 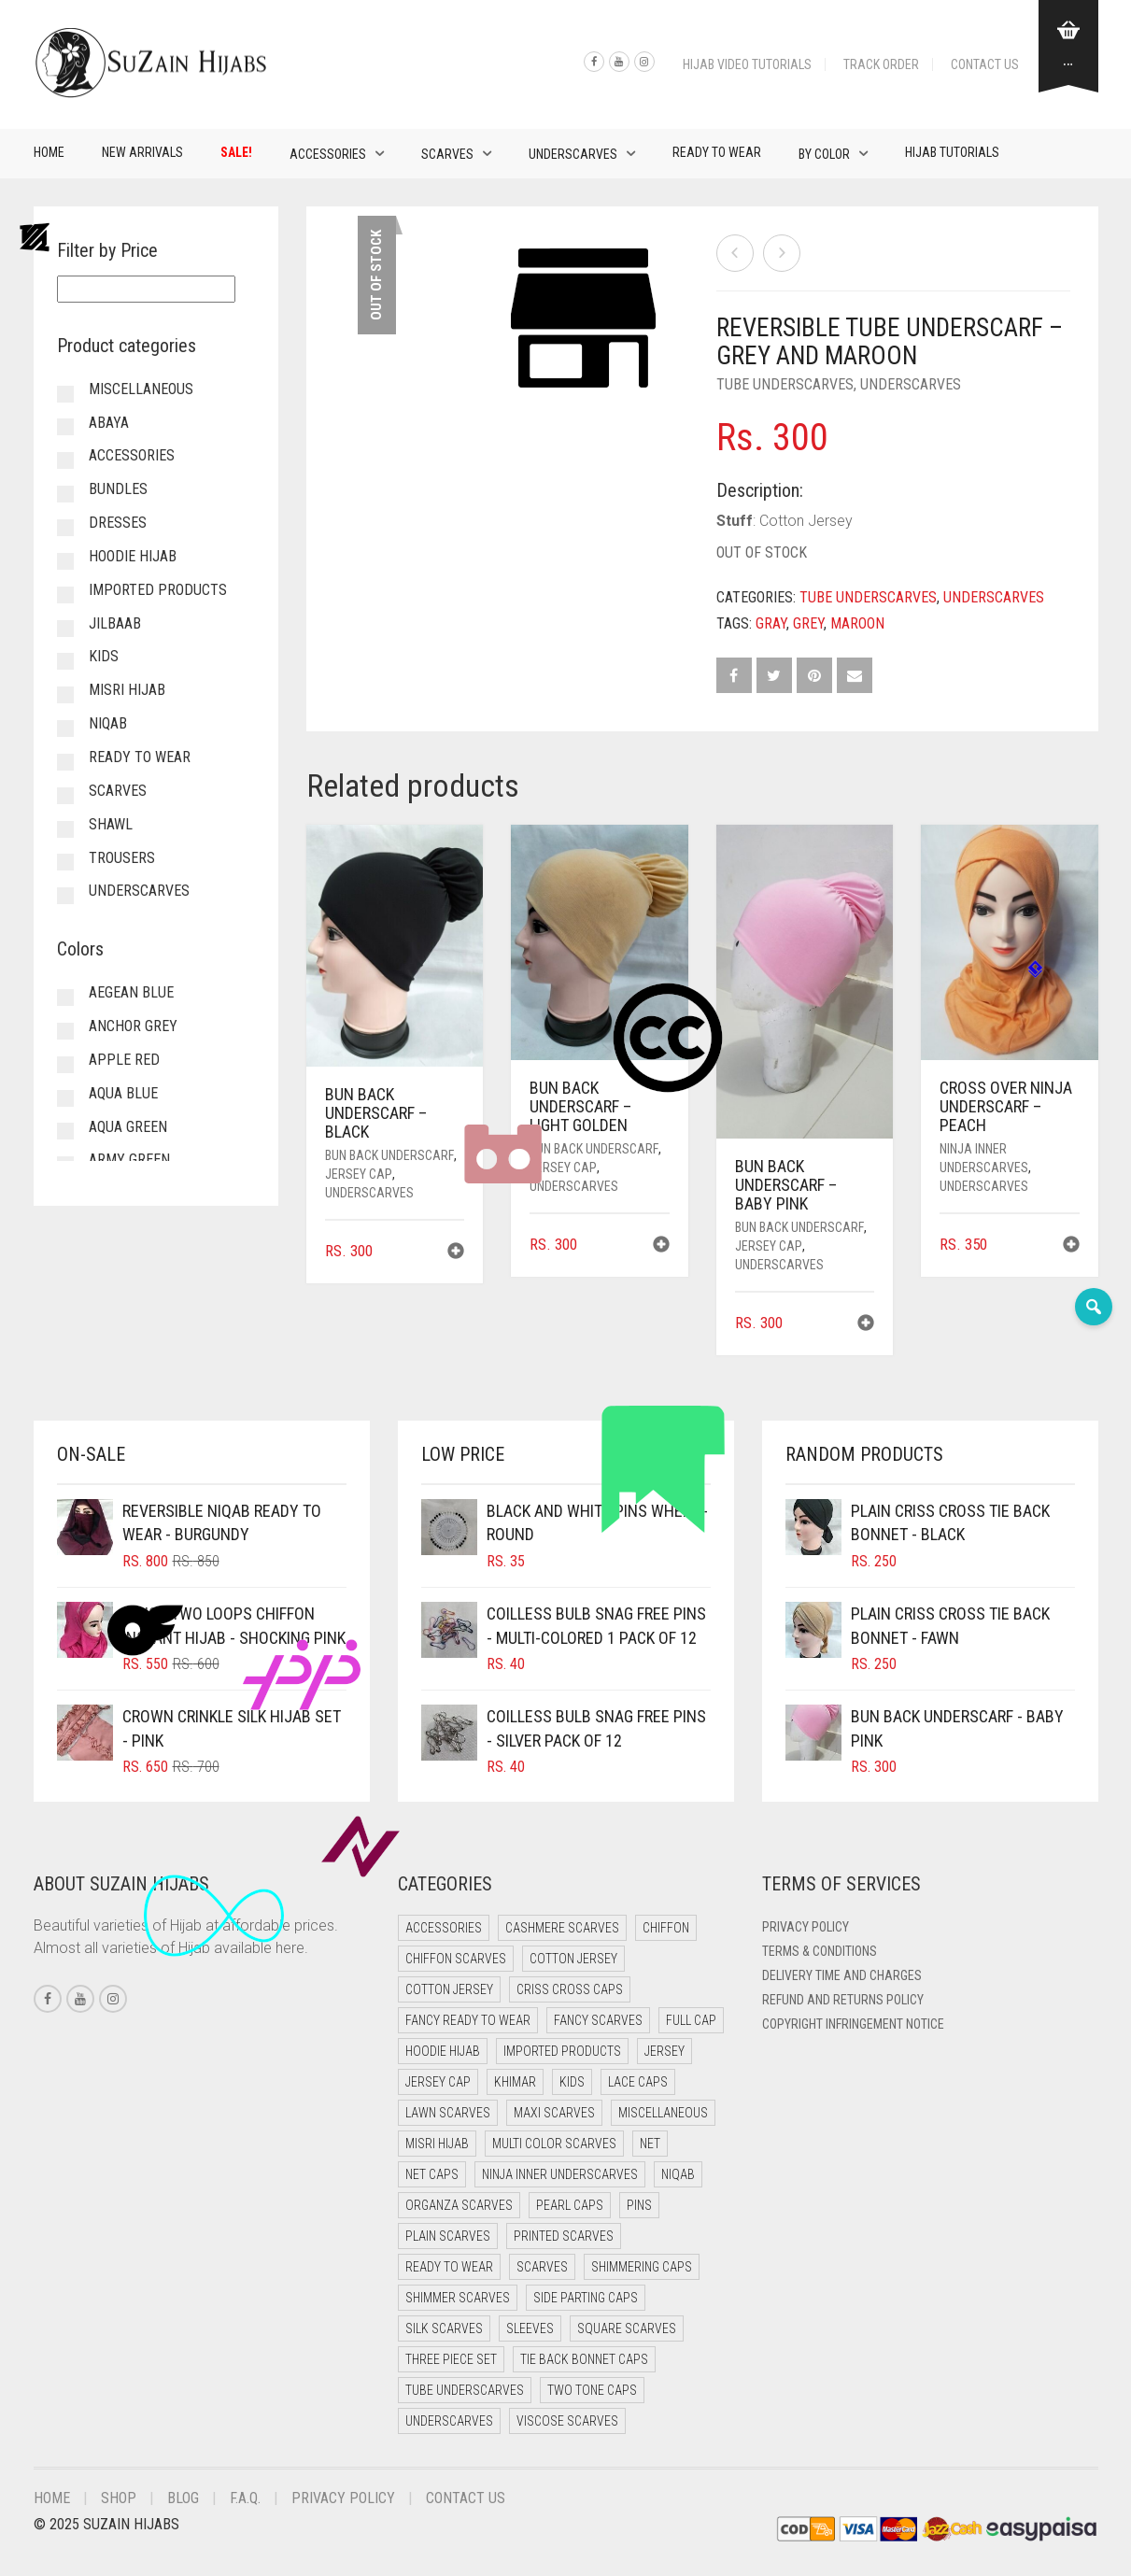 What do you see at coordinates (361, 1847) in the screenshot?
I see `norco brand logo` at bounding box center [361, 1847].